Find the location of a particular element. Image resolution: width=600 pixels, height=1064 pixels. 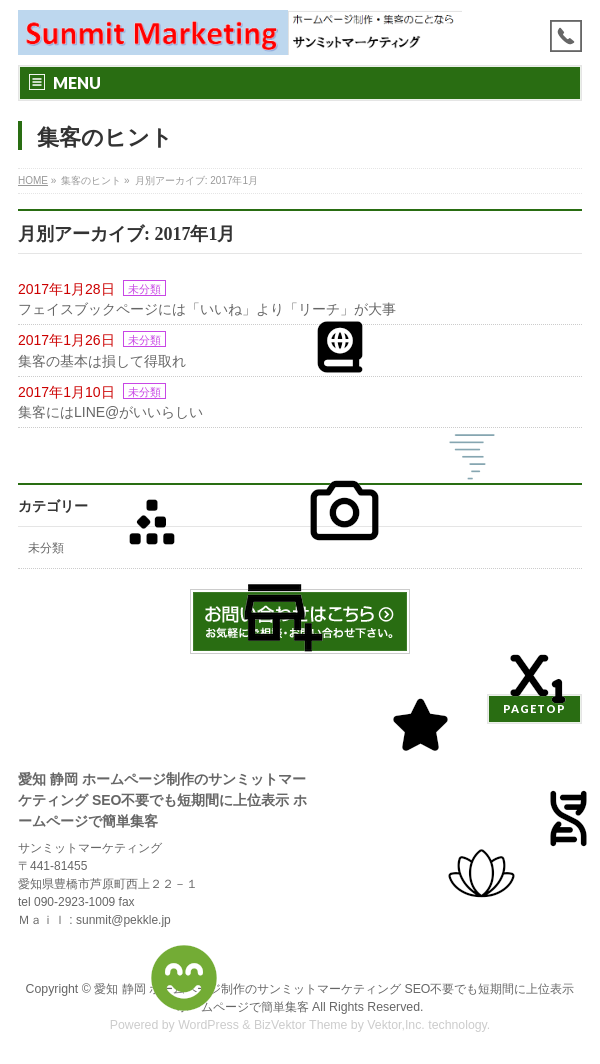

indicates severe weather alert or tornado warning is located at coordinates (472, 455).